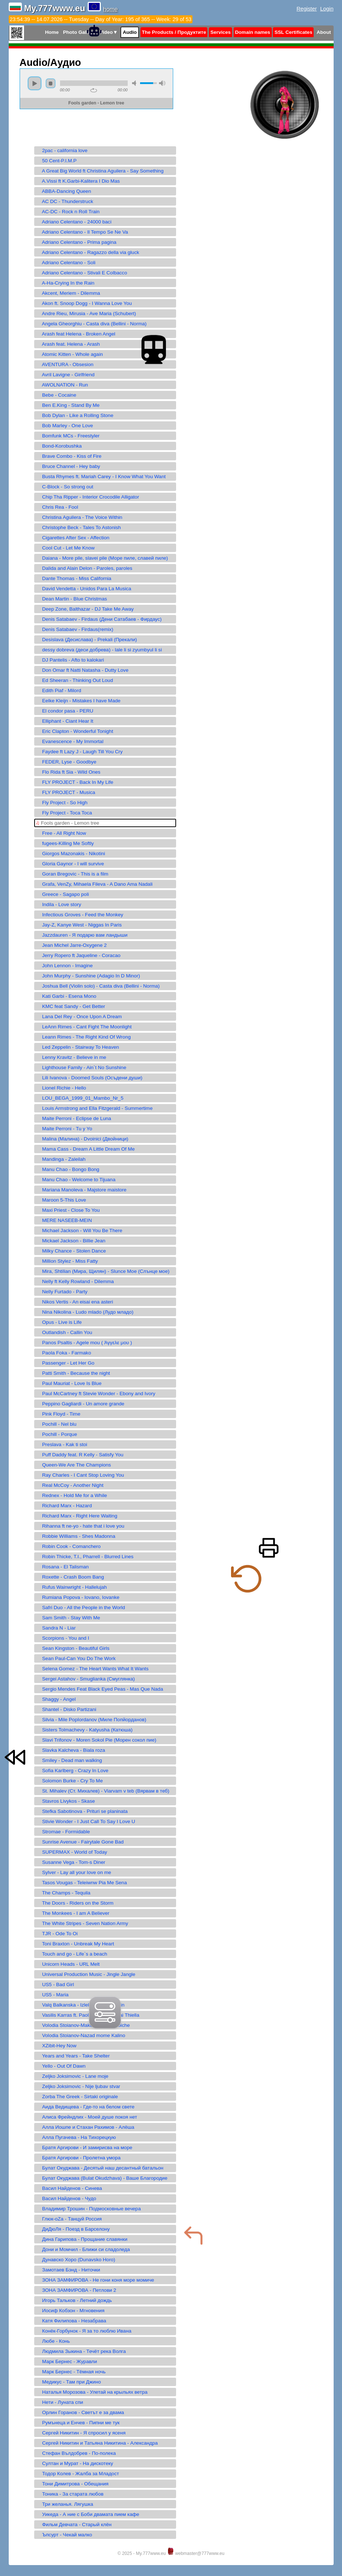 The width and height of the screenshot is (342, 2576). Describe the element at coordinates (94, 31) in the screenshot. I see `access AI assistant or chatbot features` at that location.